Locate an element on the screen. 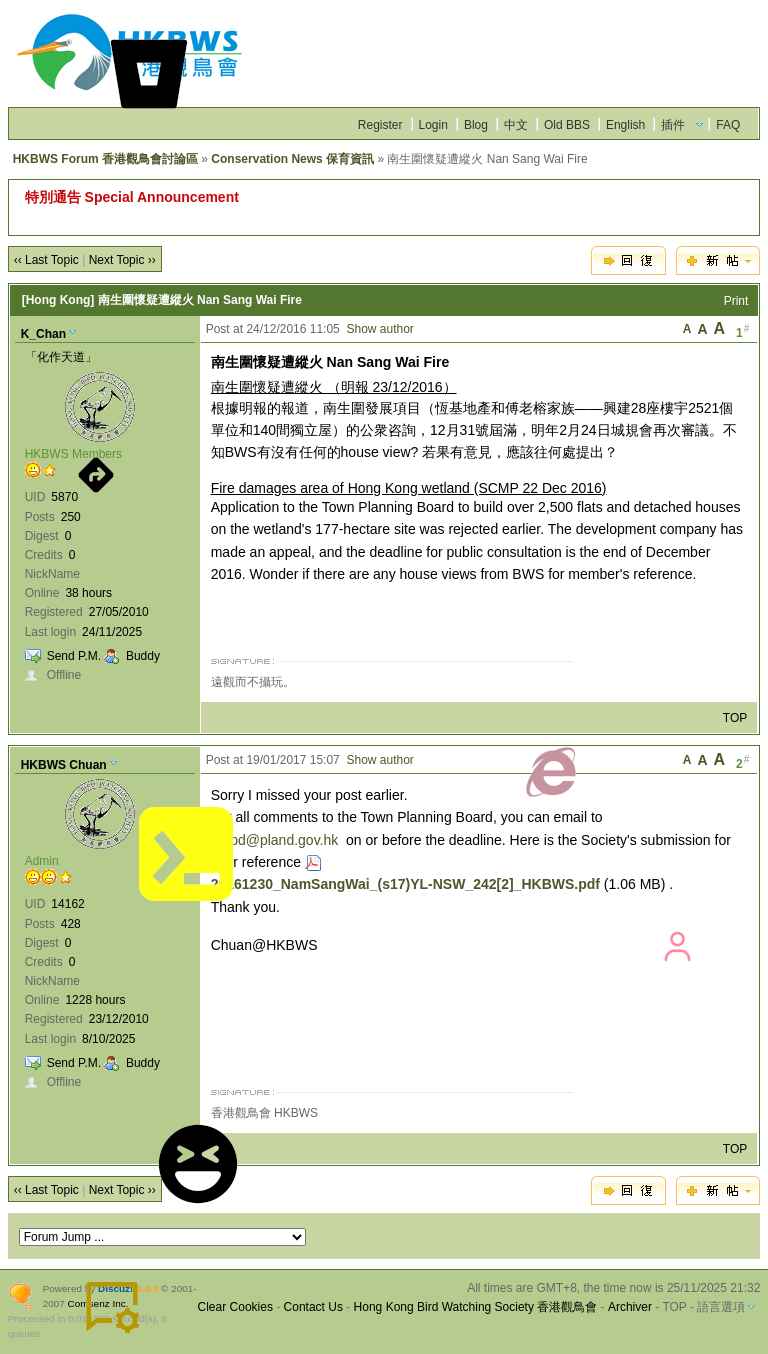 This screenshot has width=768, height=1354. react with laughter to a post or message is located at coordinates (198, 1164).